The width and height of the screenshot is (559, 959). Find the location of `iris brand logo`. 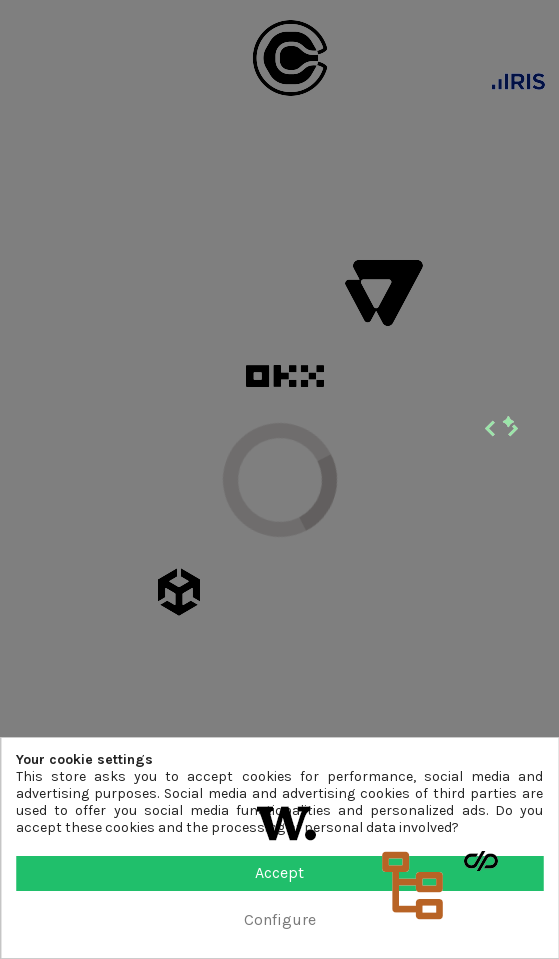

iris brand logo is located at coordinates (518, 81).